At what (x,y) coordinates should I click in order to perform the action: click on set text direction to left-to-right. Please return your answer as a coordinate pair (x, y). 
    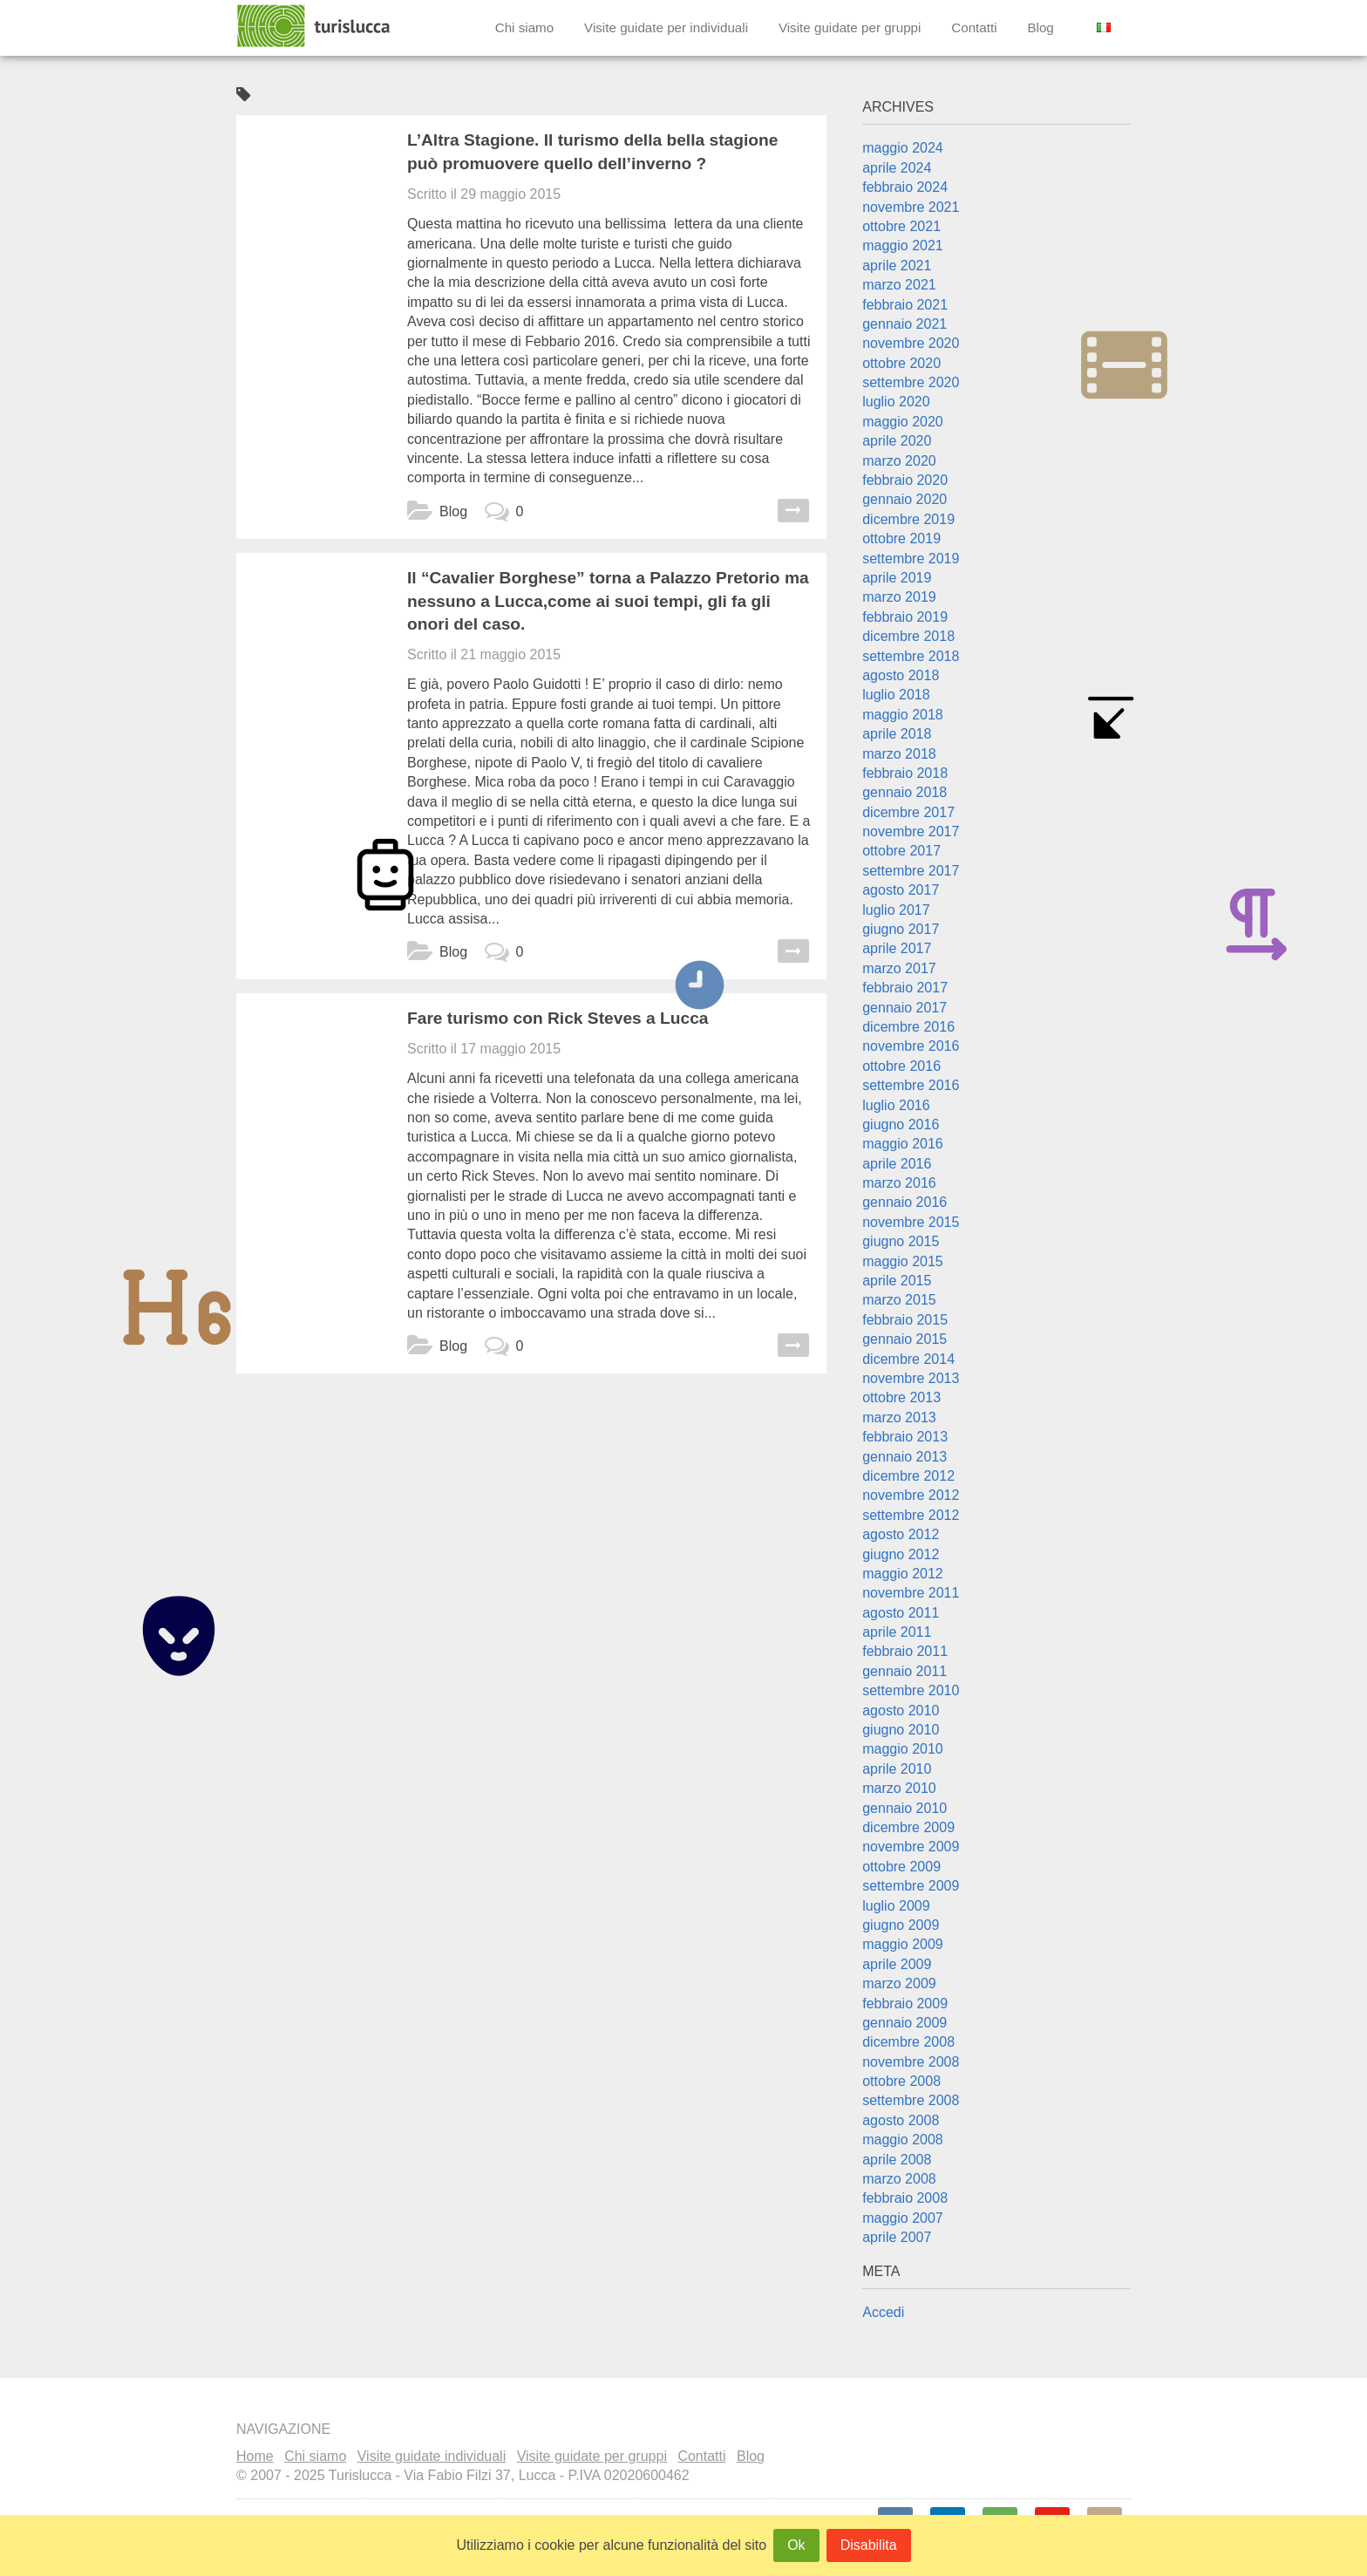
    Looking at the image, I should click on (1256, 923).